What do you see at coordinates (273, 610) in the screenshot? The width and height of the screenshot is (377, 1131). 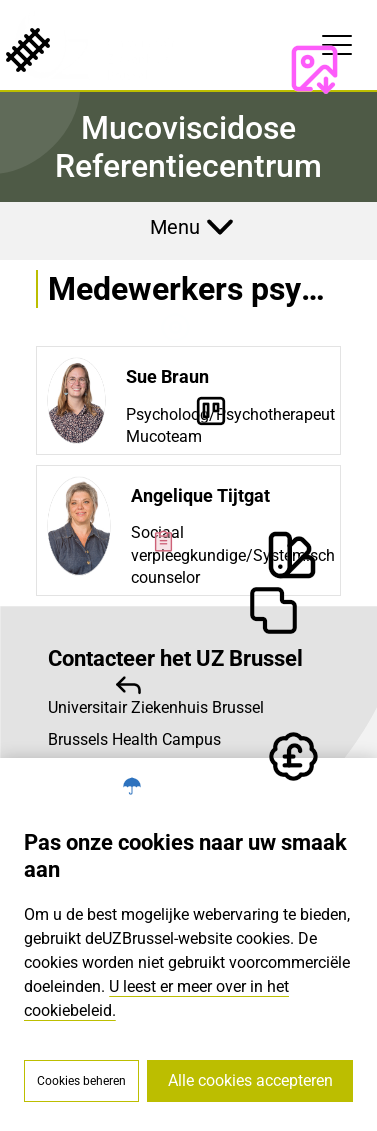 I see `merge or combine selected items` at bounding box center [273, 610].